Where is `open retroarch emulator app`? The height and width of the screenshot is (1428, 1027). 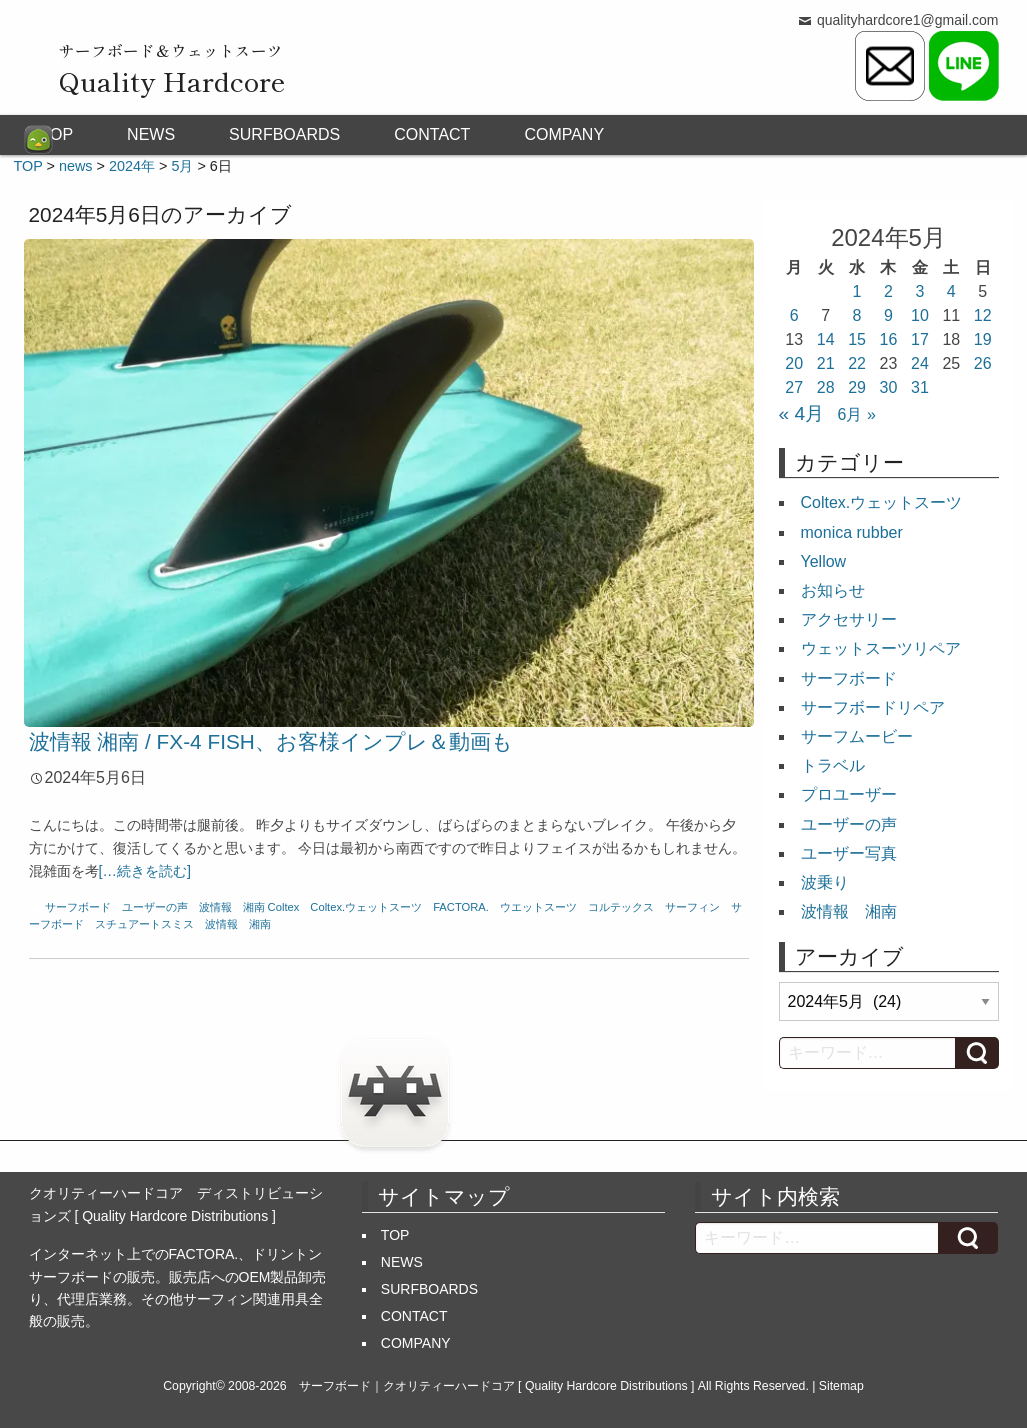 open retroarch emulator app is located at coordinates (395, 1093).